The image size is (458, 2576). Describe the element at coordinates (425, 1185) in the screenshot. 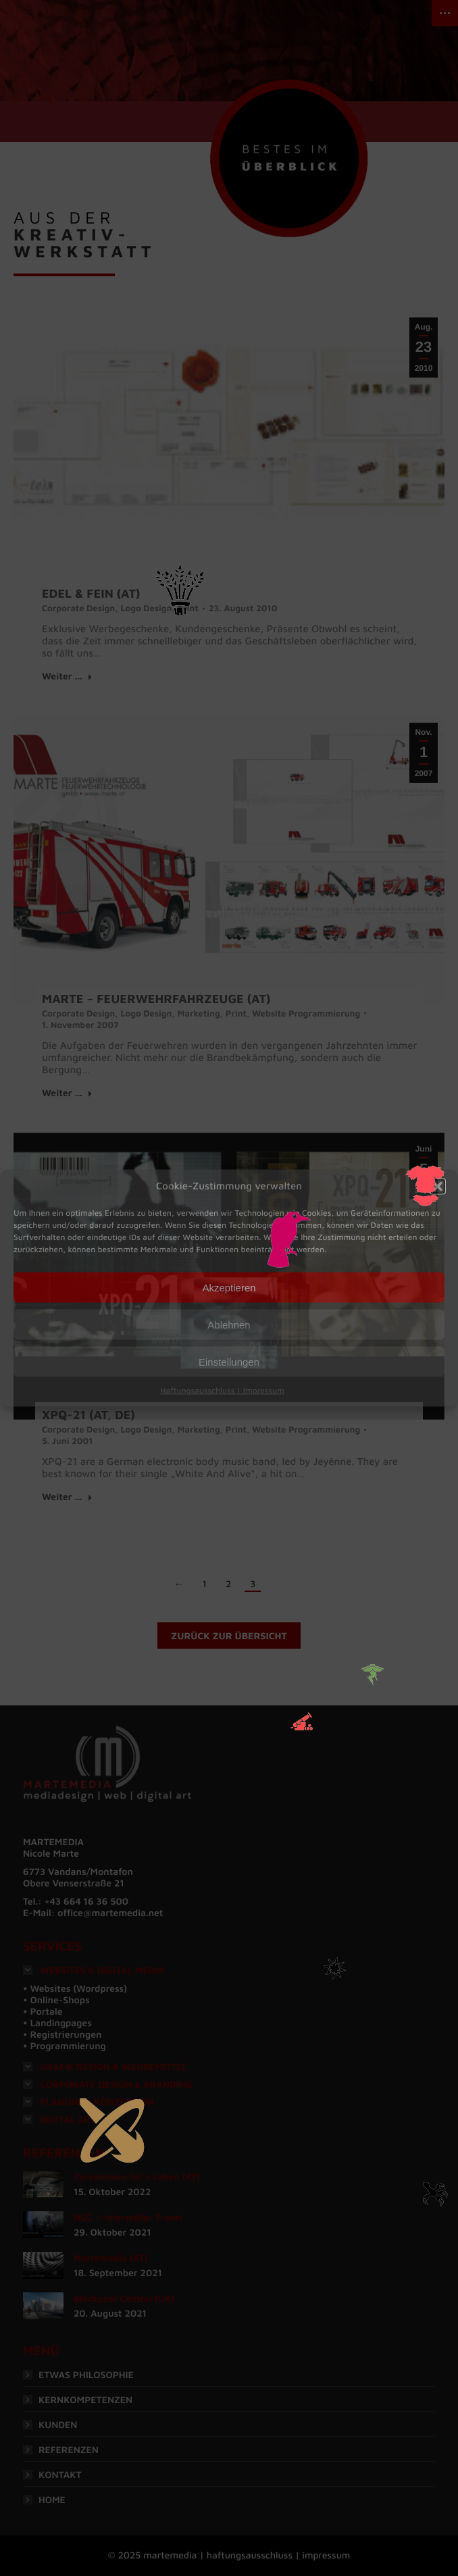

I see `equip fur armor or primitive clothing` at that location.